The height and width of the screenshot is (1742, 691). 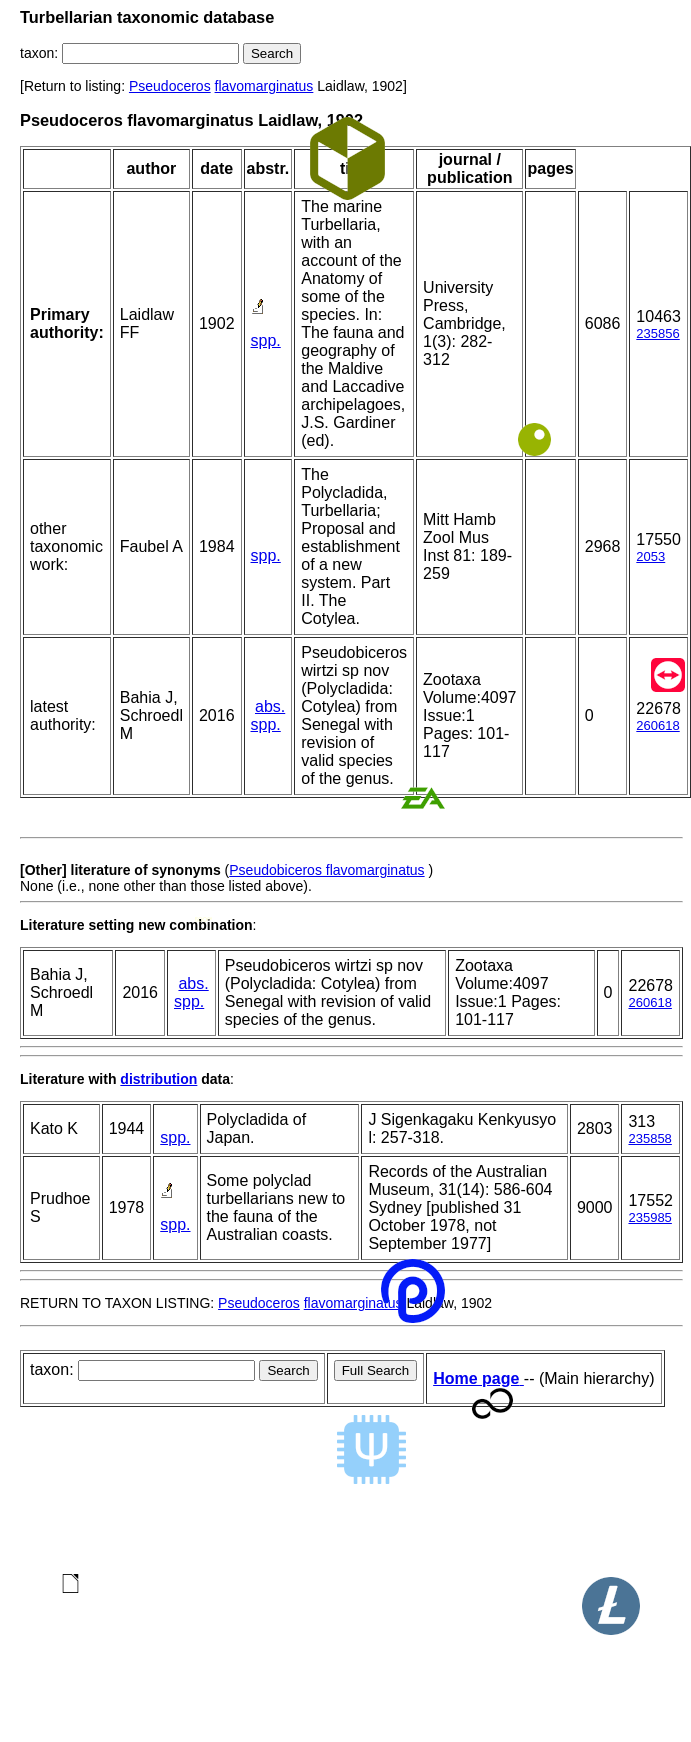 What do you see at coordinates (492, 1403) in the screenshot?
I see `Fujitsu brand logo` at bounding box center [492, 1403].